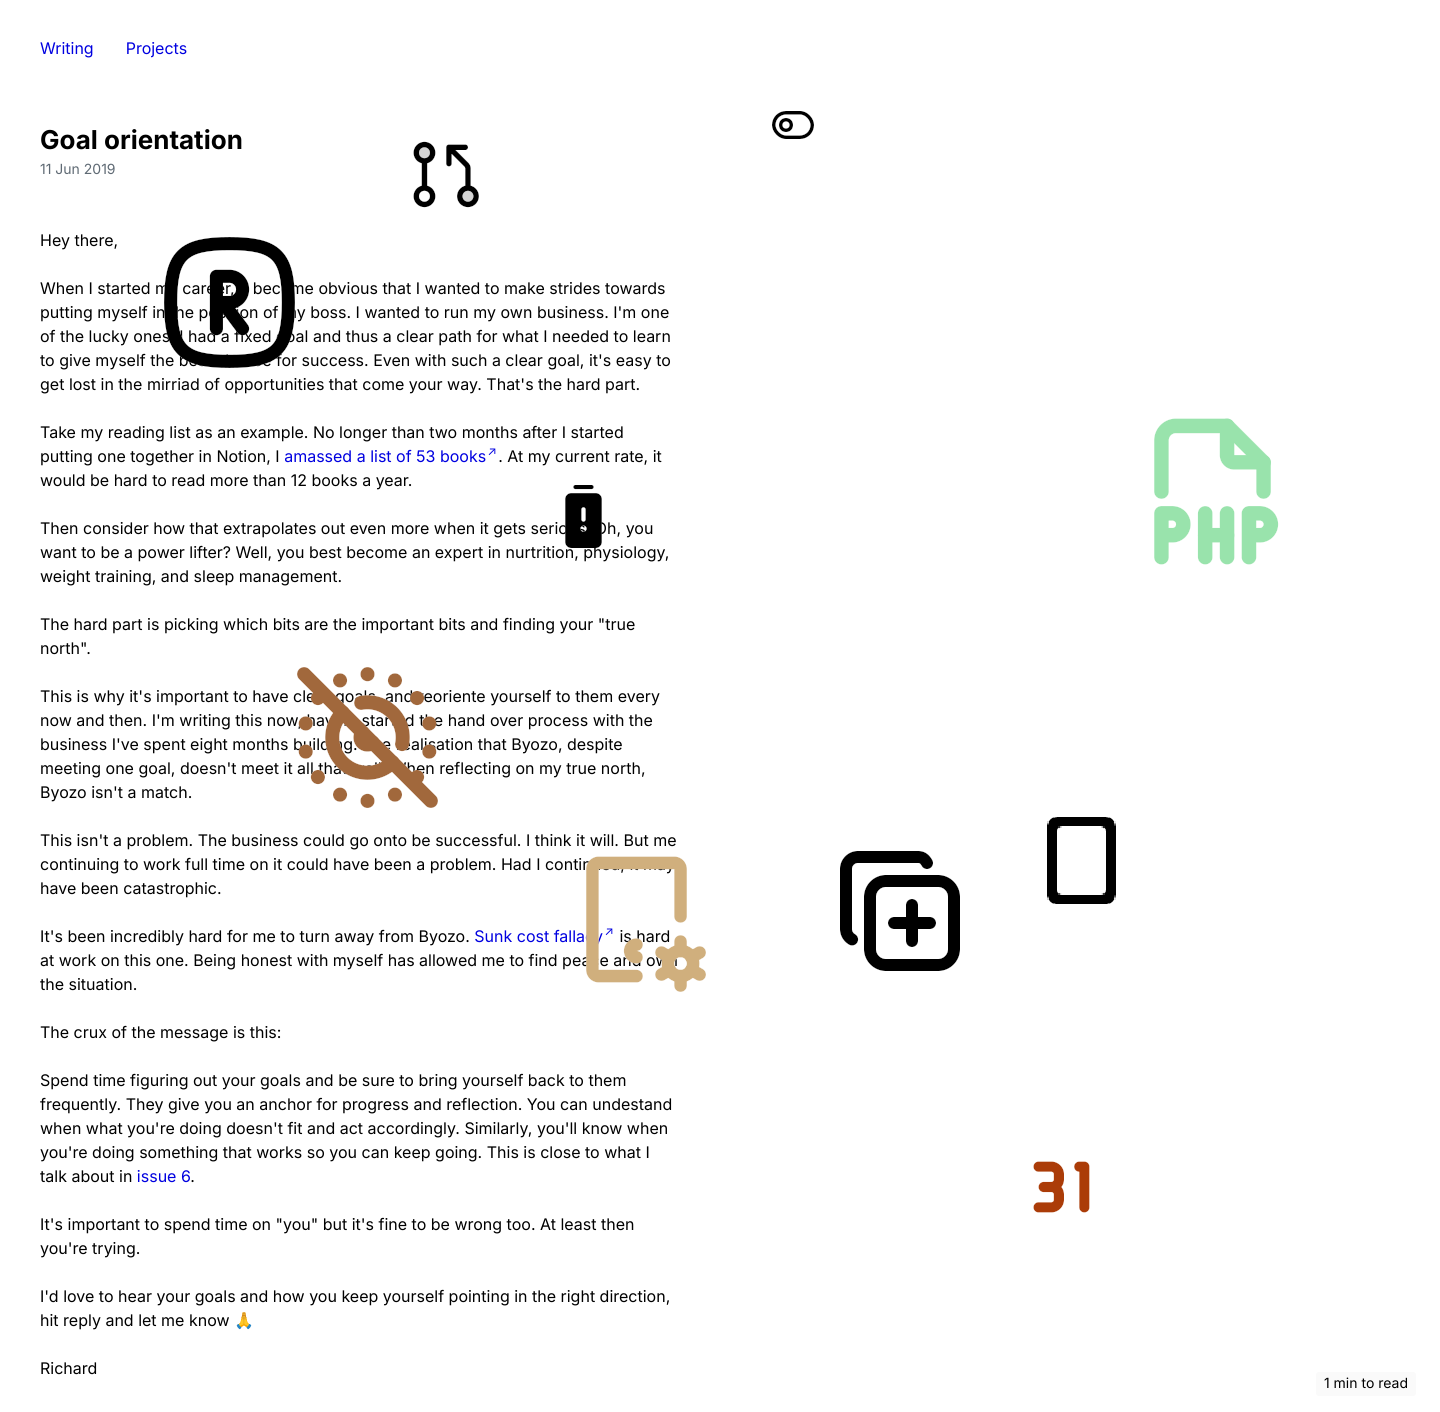  I want to click on create a new pull request, so click(443, 174).